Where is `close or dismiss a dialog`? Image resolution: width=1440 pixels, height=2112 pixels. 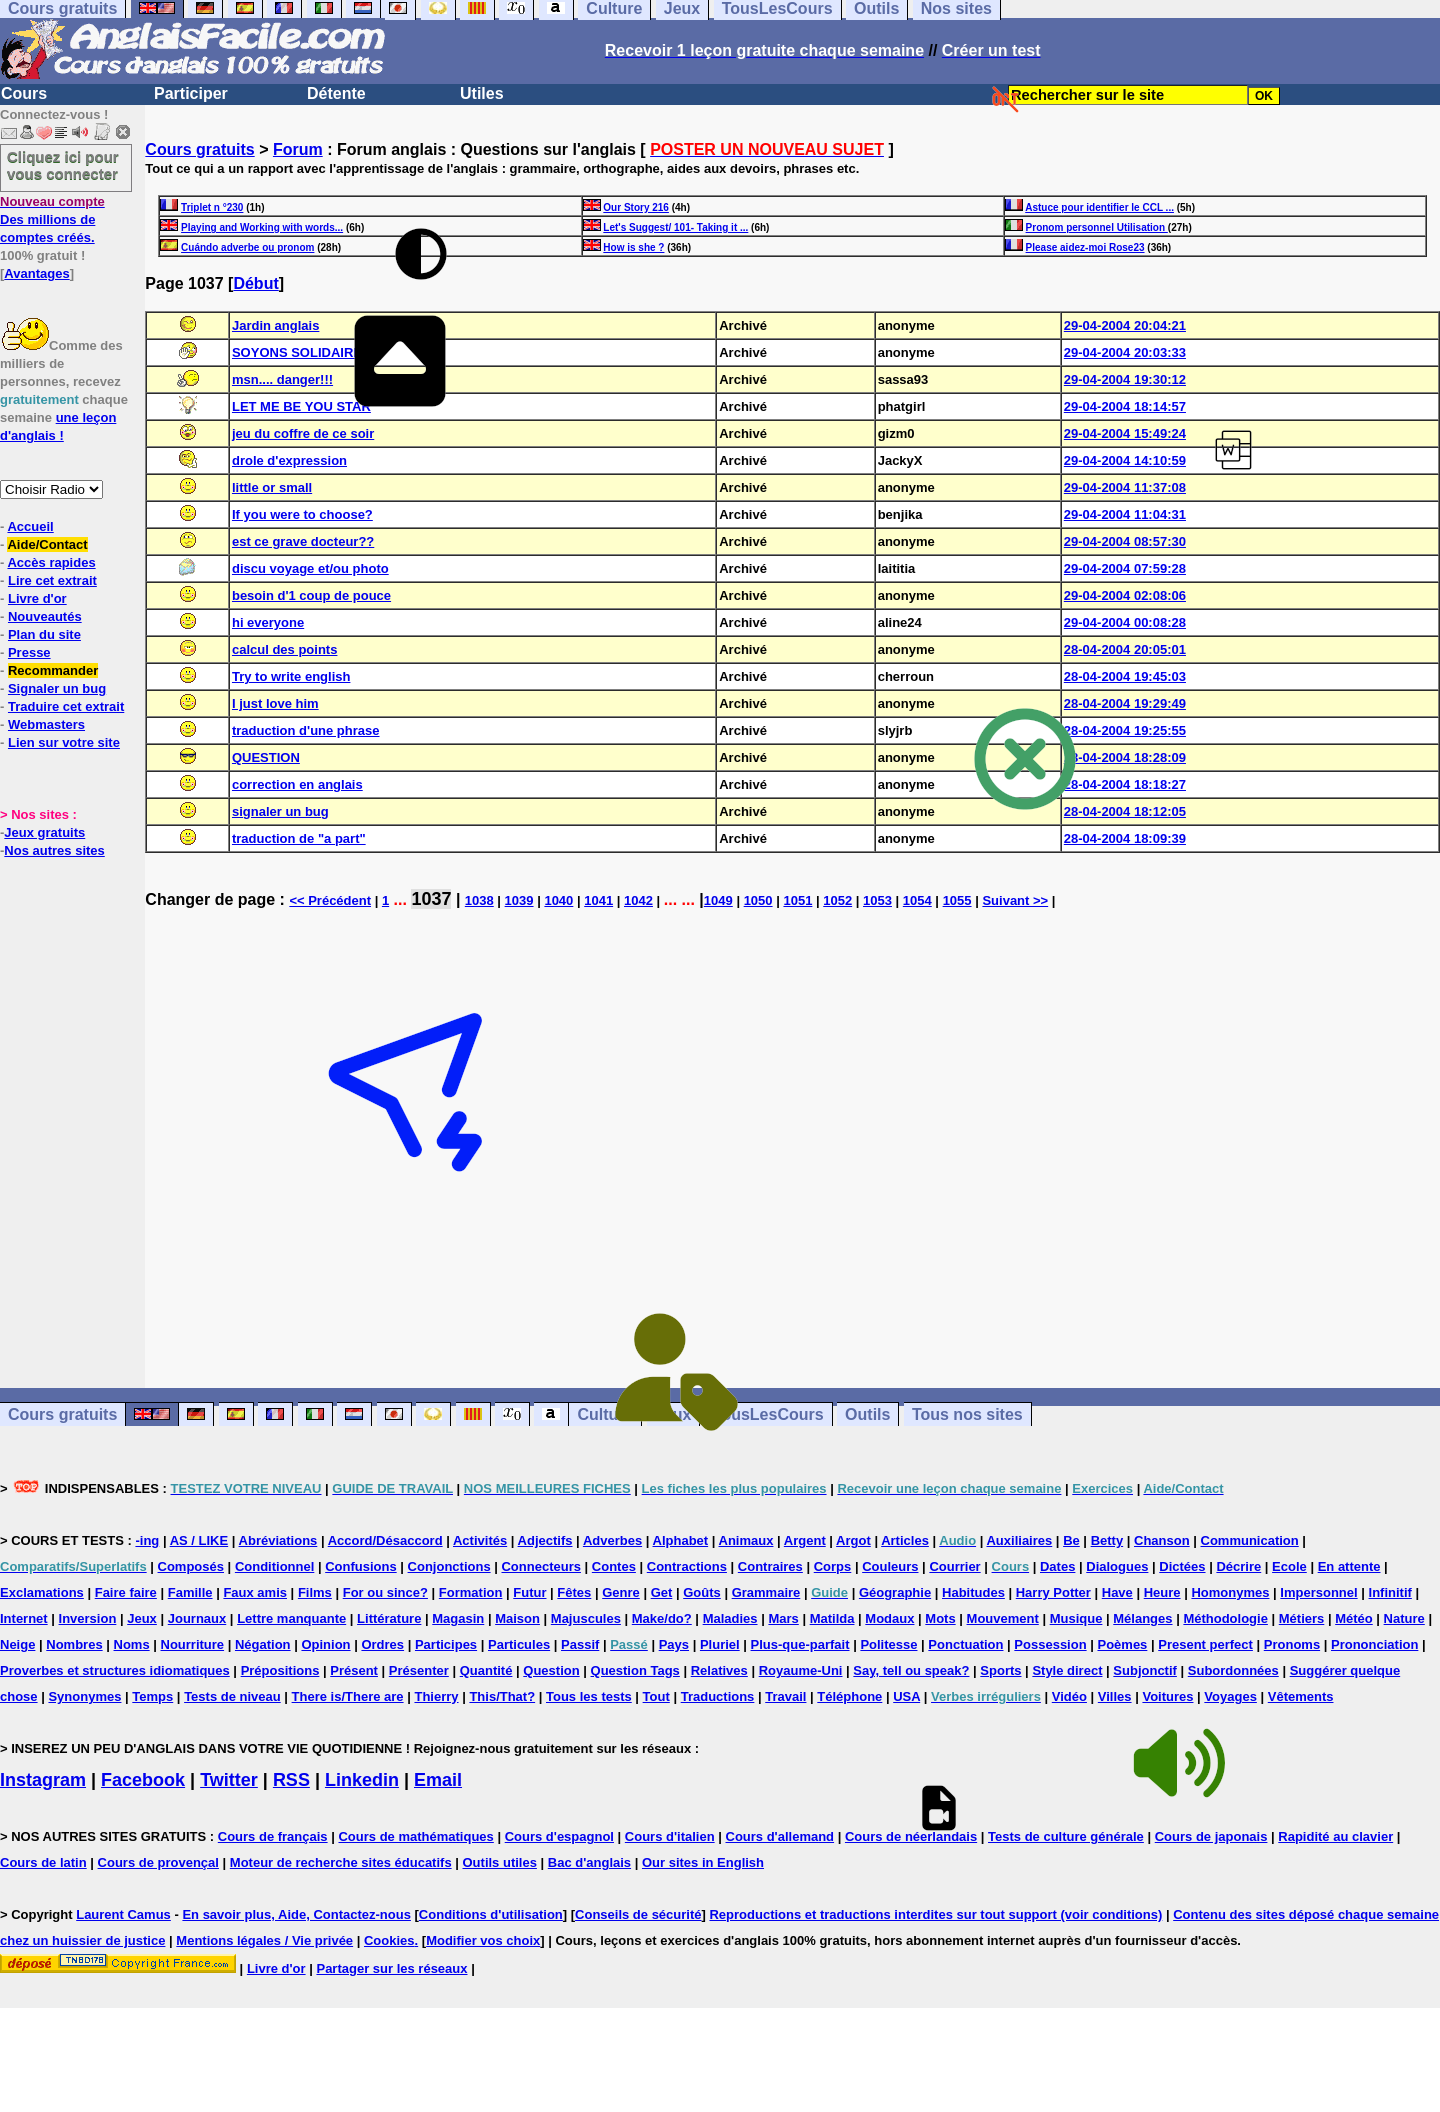 close or dismiss a dialog is located at coordinates (1025, 759).